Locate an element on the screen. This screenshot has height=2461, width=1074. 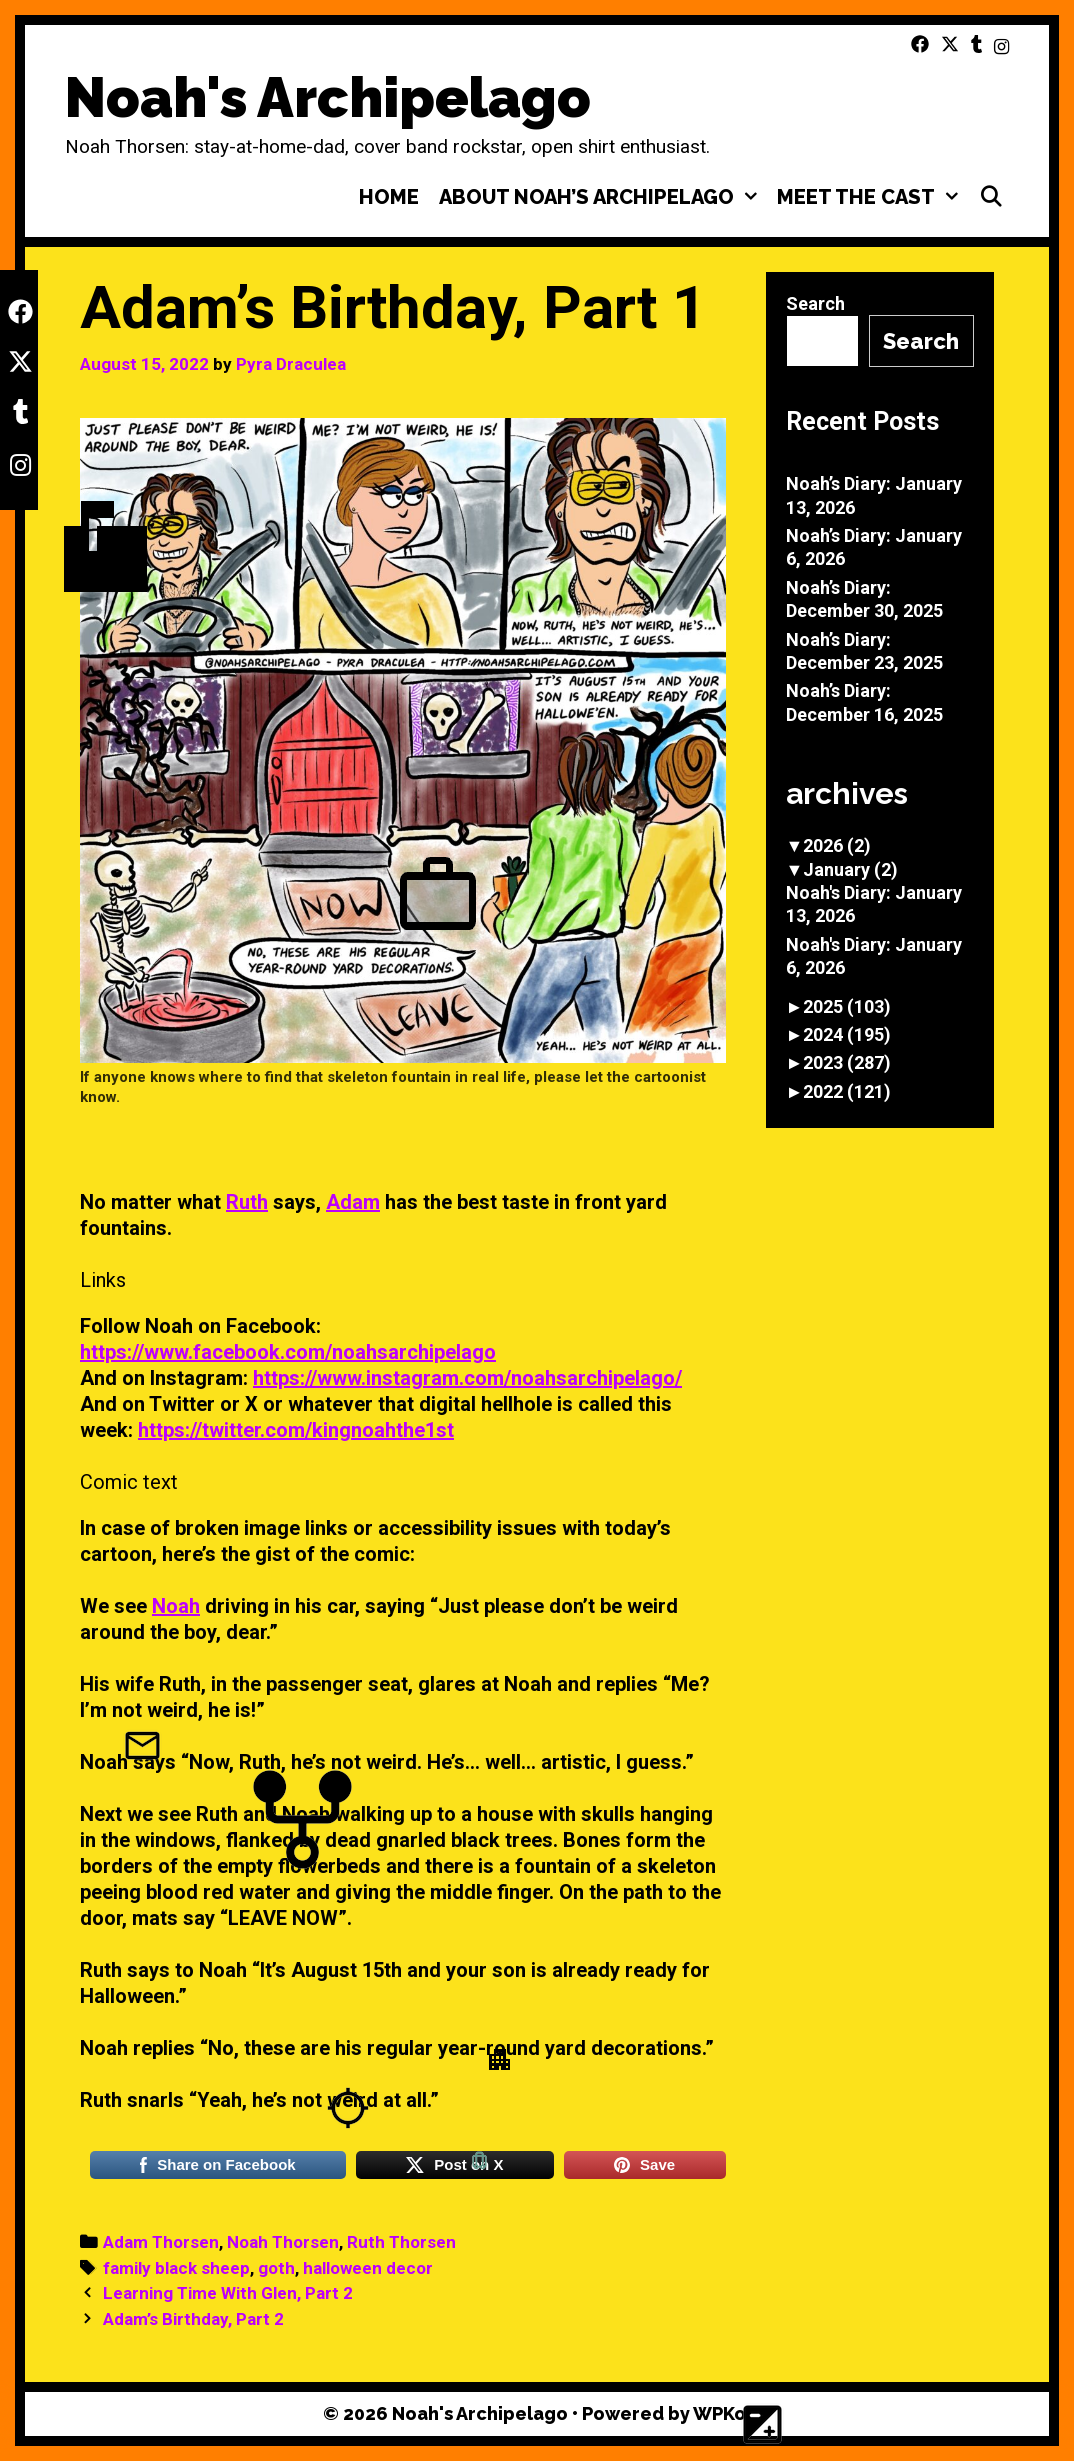
indicates unread mail in your mailbox is located at coordinates (105, 550).